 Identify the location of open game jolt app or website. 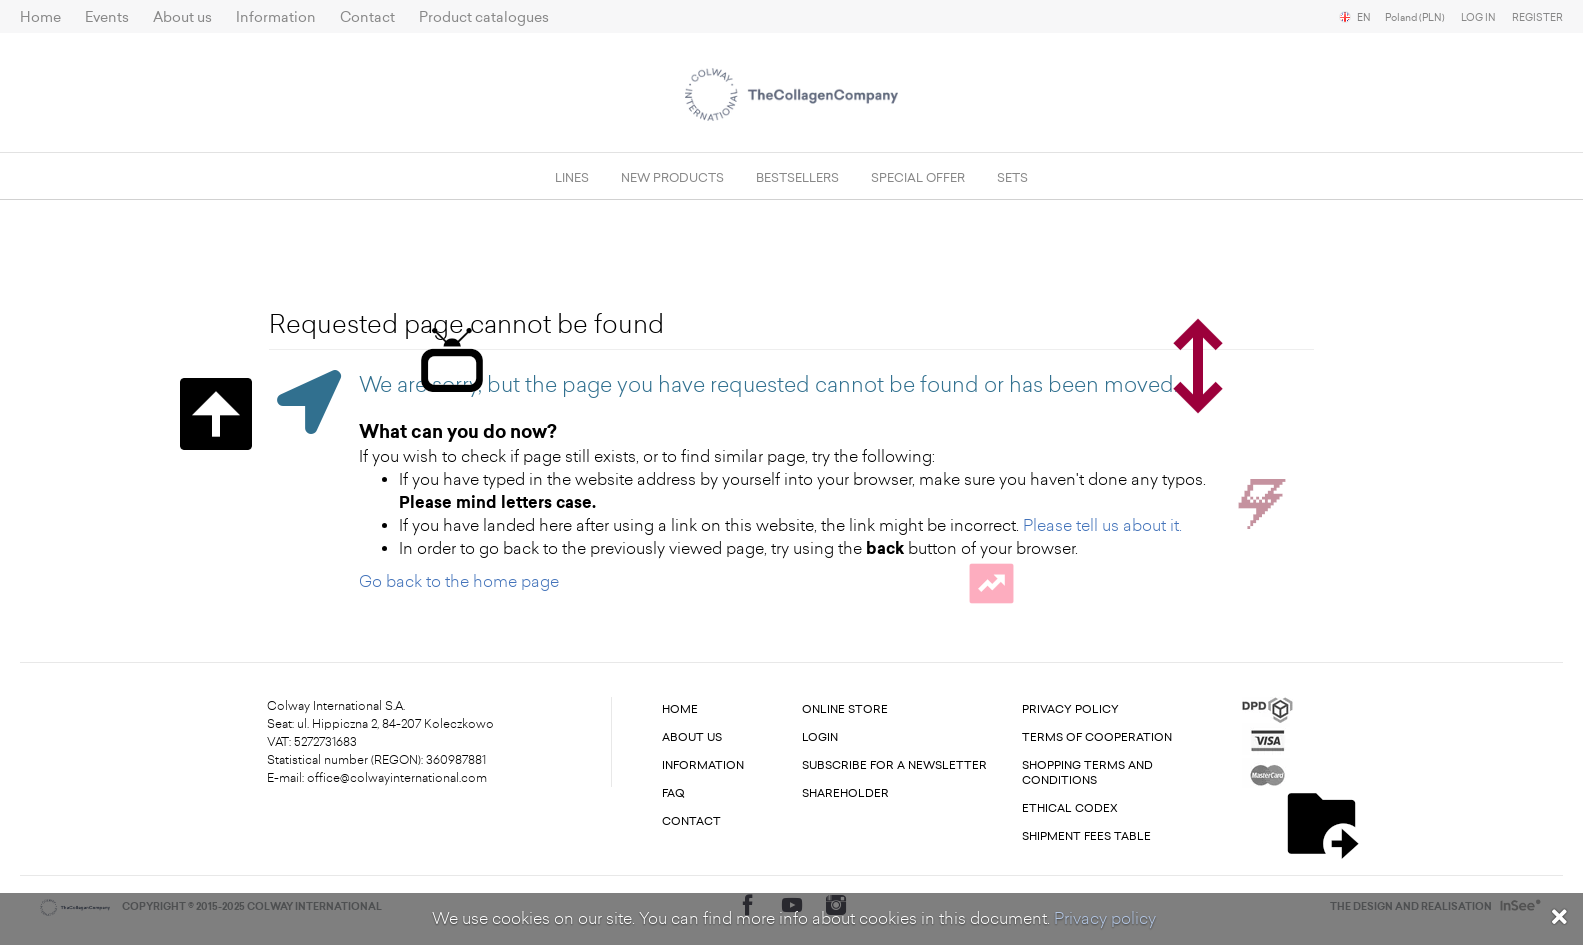
(1262, 504).